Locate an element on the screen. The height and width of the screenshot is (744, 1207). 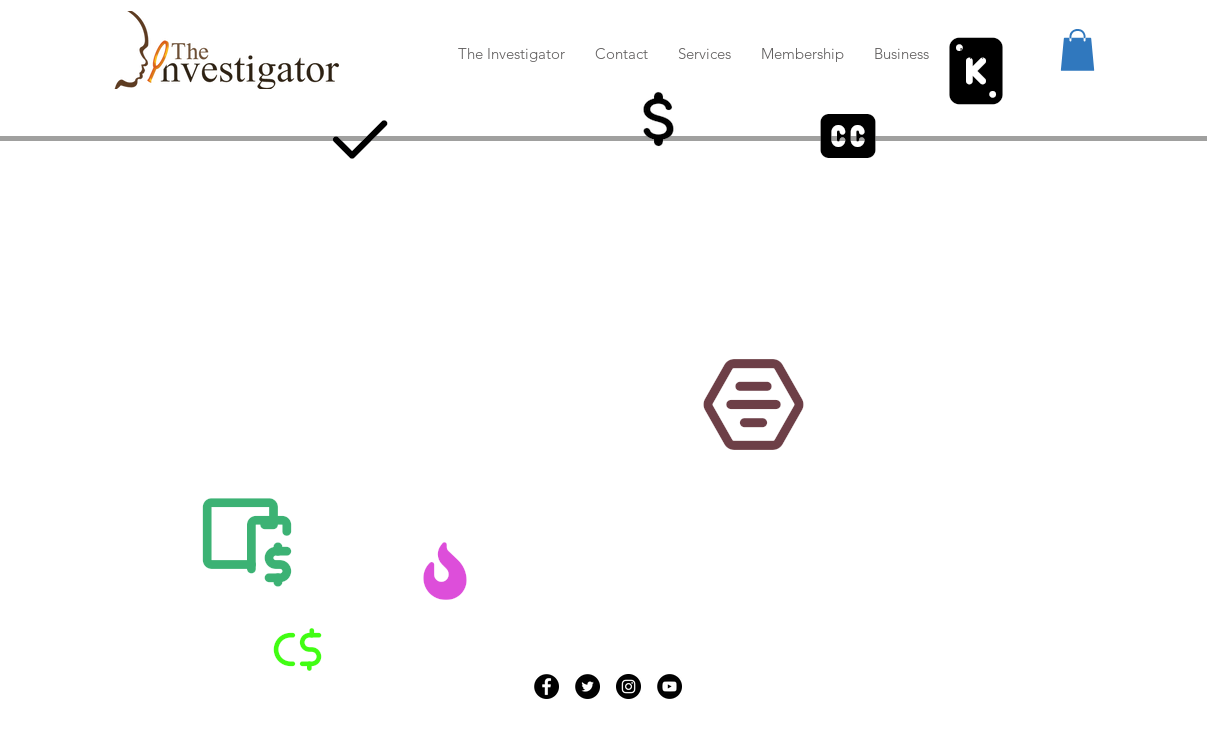
view or manage payment options is located at coordinates (660, 119).